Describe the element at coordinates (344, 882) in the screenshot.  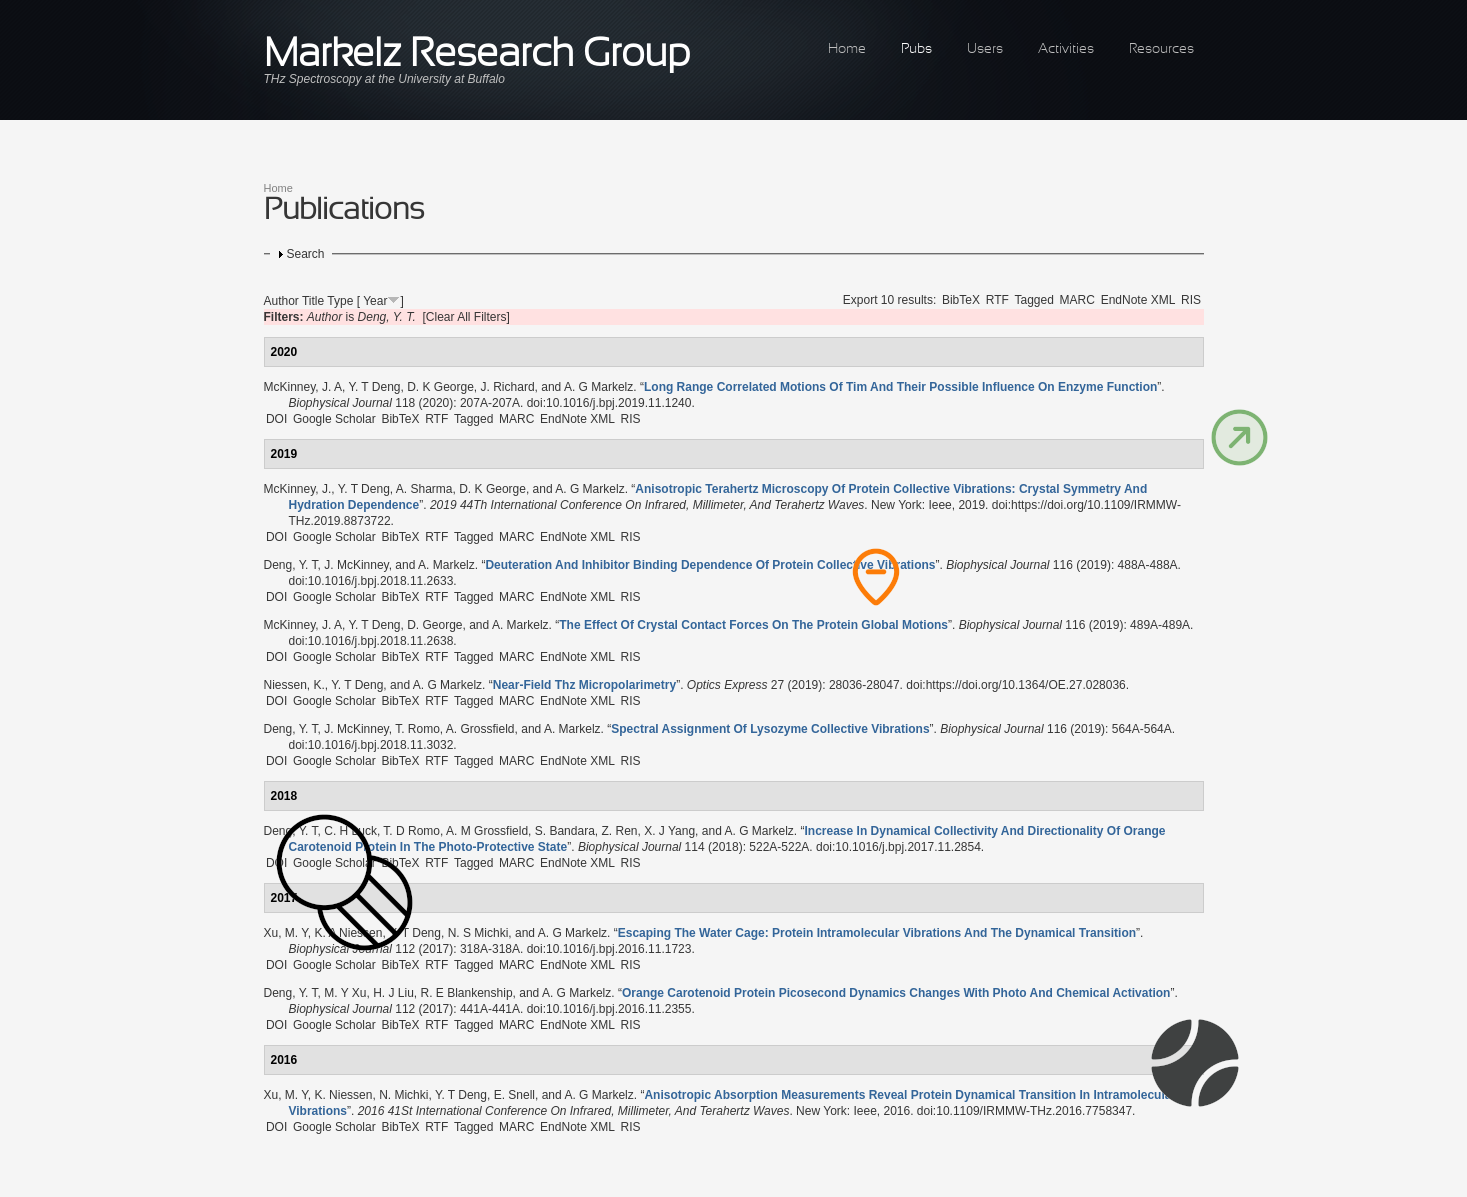
I see `subtract or remove a shape from selection` at that location.